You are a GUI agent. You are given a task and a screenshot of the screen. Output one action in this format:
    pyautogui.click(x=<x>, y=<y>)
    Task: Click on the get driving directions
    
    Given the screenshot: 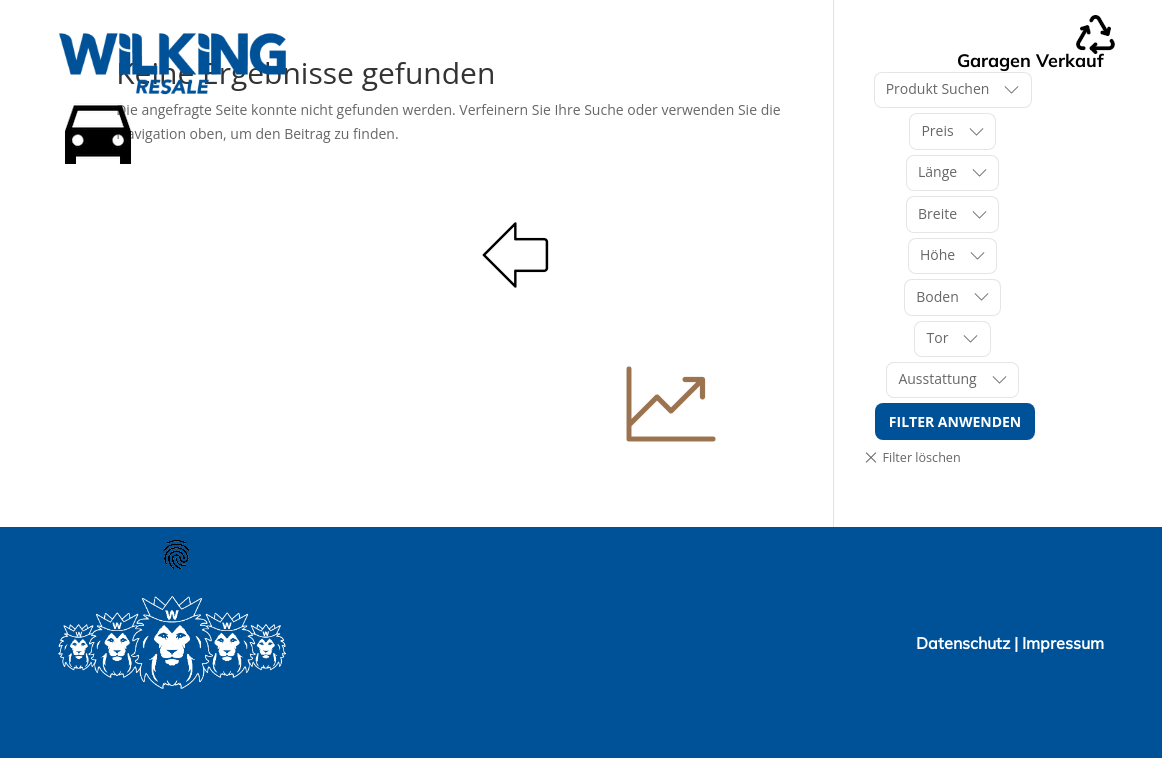 What is the action you would take?
    pyautogui.click(x=98, y=131)
    